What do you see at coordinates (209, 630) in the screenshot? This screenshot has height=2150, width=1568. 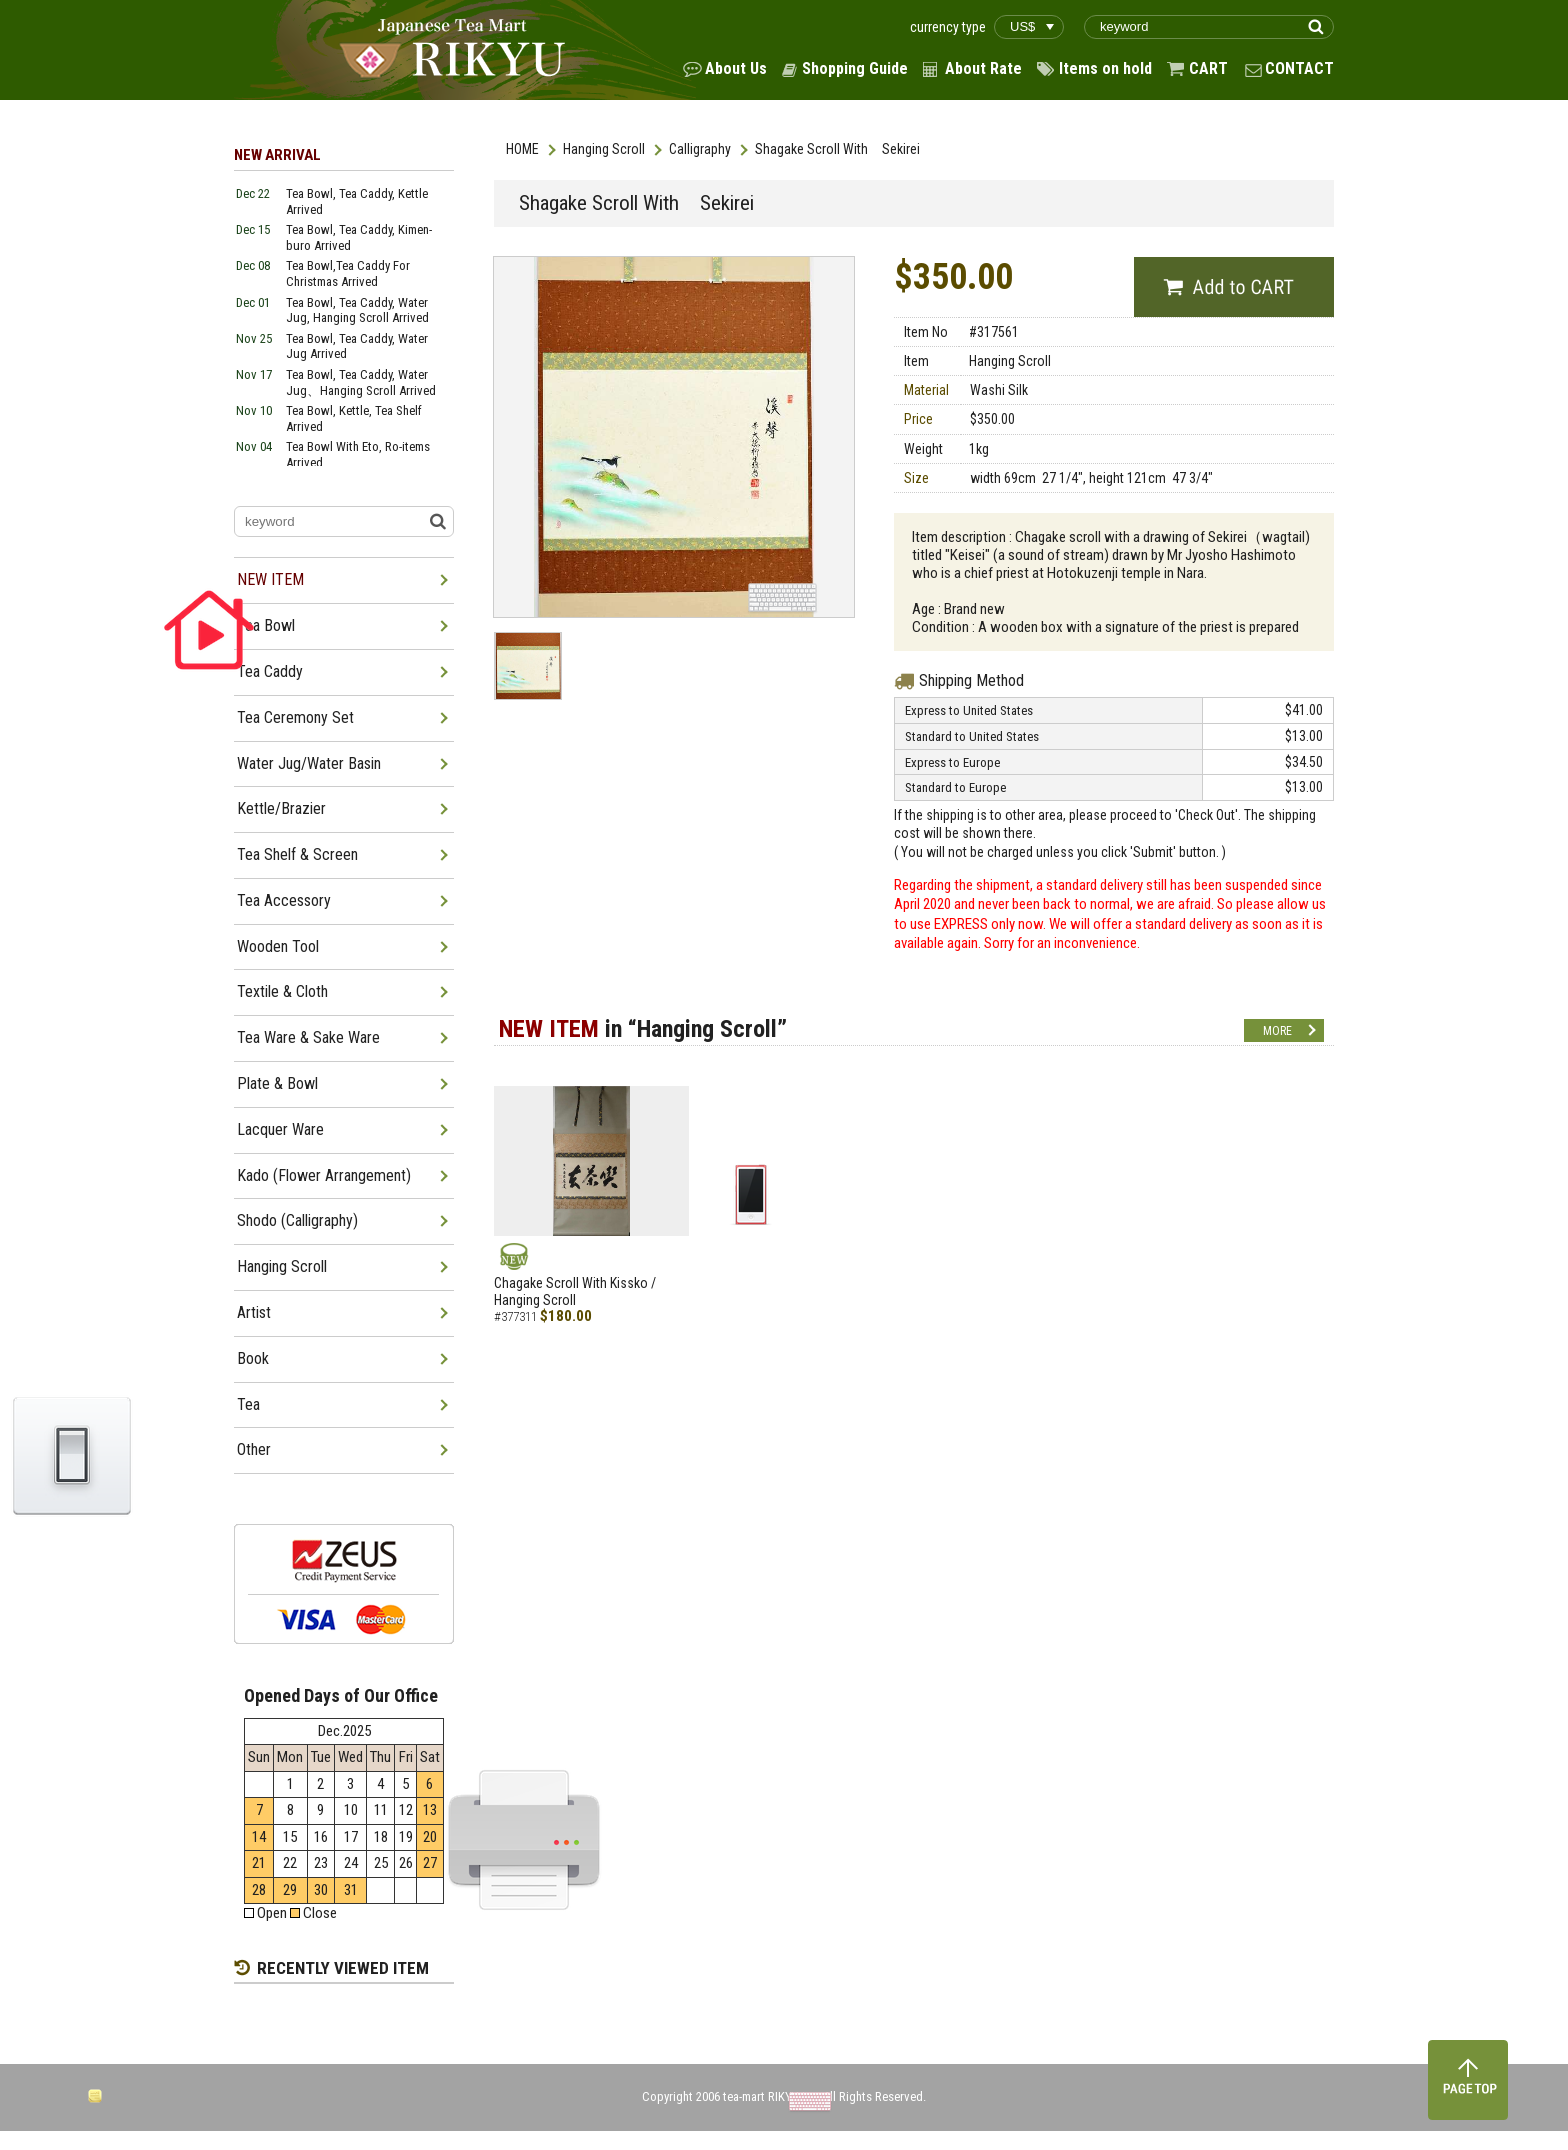 I see `access home sharing preferences` at bounding box center [209, 630].